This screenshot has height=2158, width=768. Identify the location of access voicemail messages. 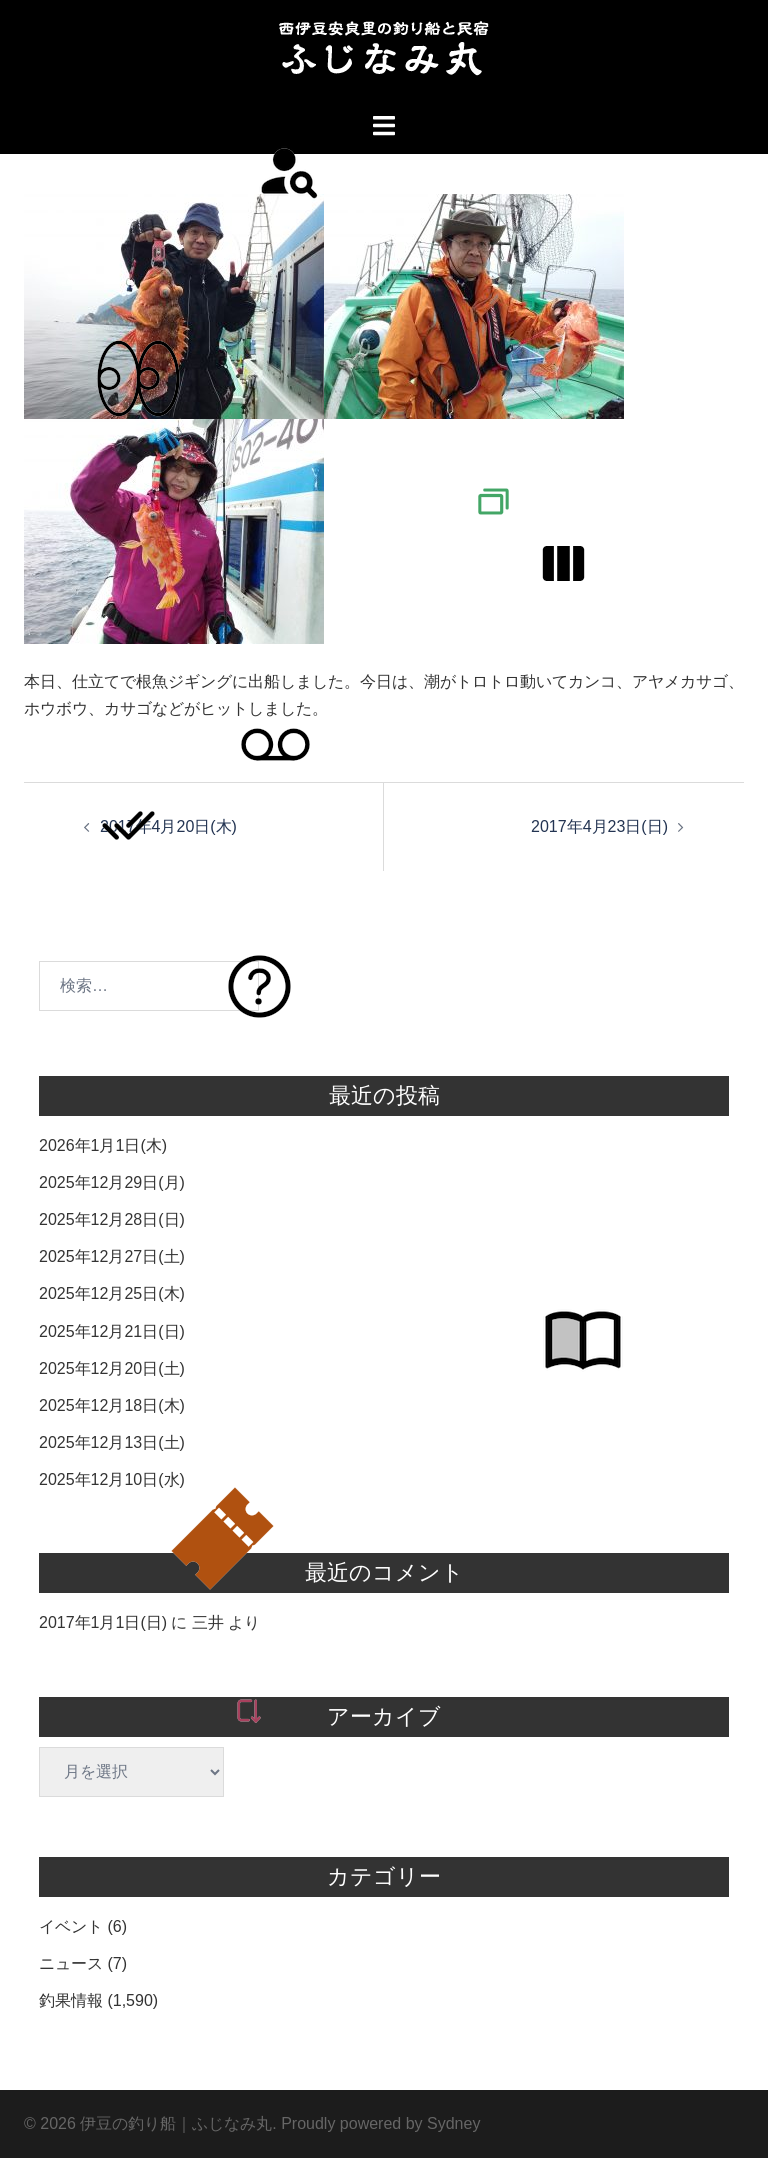
(275, 744).